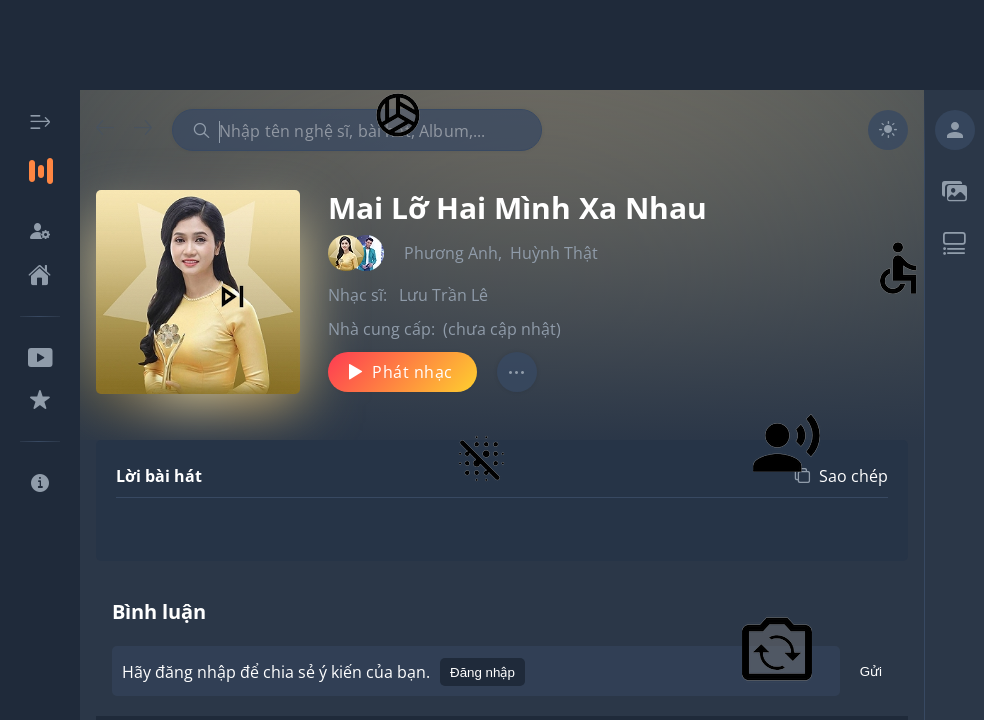 This screenshot has width=984, height=720. Describe the element at coordinates (786, 444) in the screenshot. I see `activate voice recording or speech input` at that location.